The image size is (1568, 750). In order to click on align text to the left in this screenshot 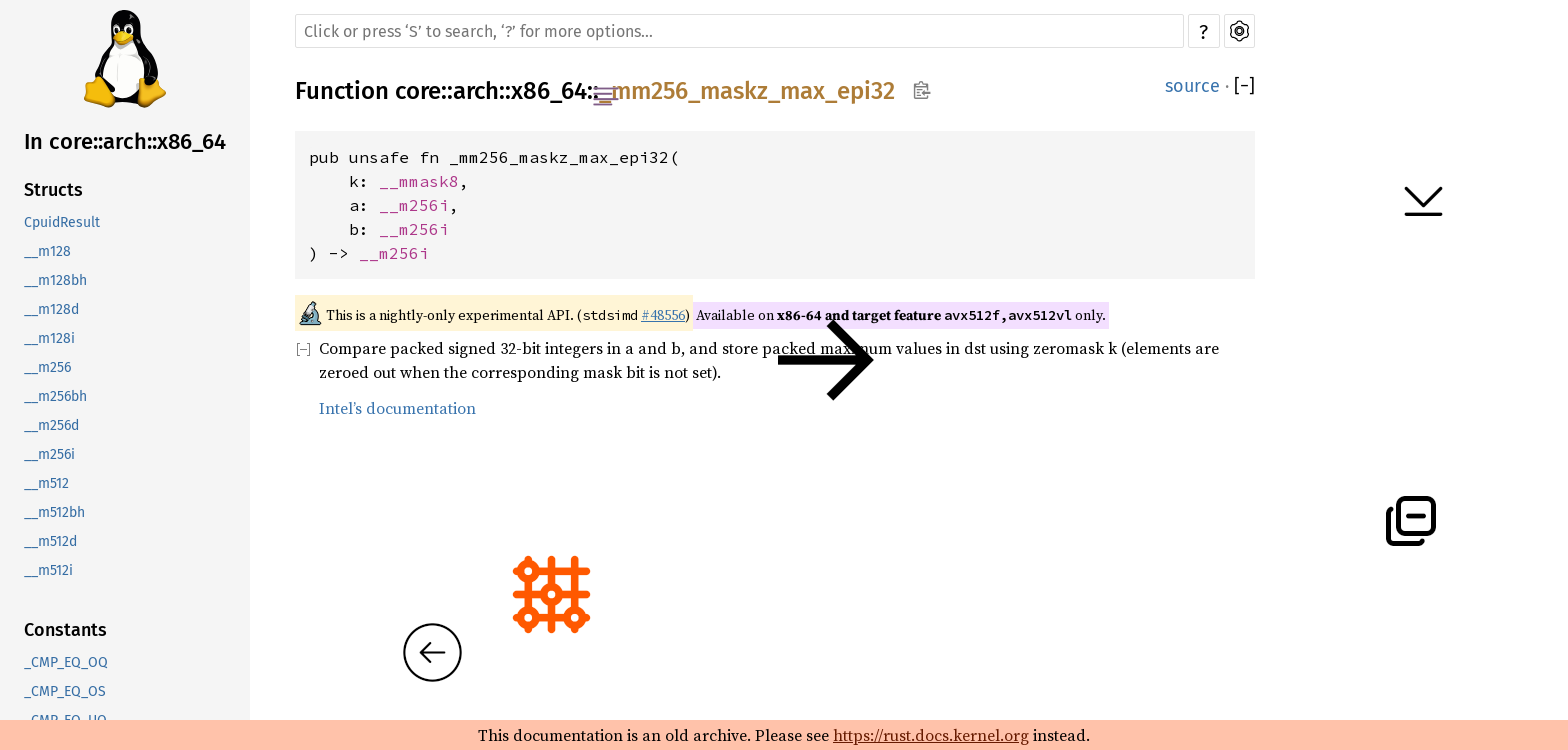, I will do `click(606, 97)`.